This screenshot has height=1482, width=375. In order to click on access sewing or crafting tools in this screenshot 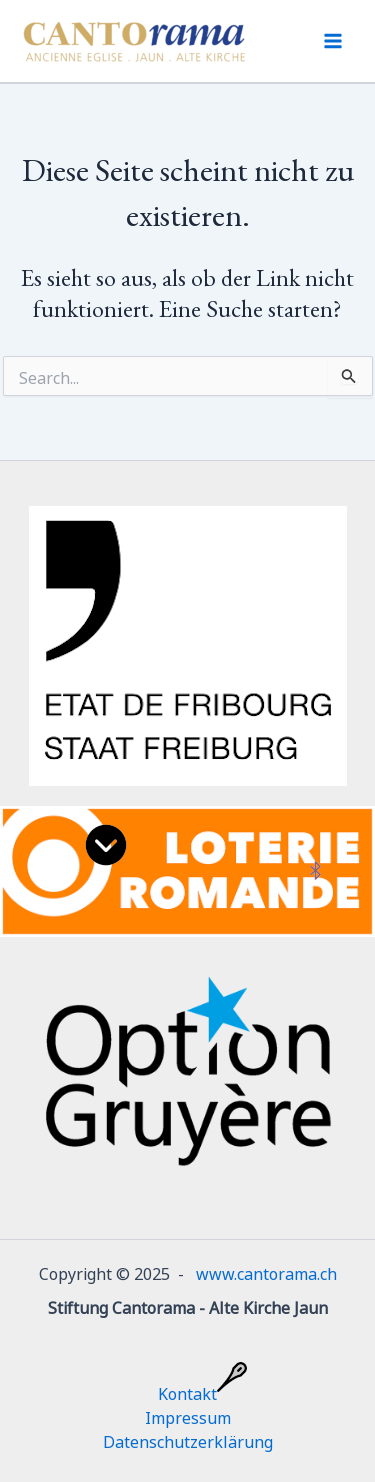, I will do `click(232, 1377)`.